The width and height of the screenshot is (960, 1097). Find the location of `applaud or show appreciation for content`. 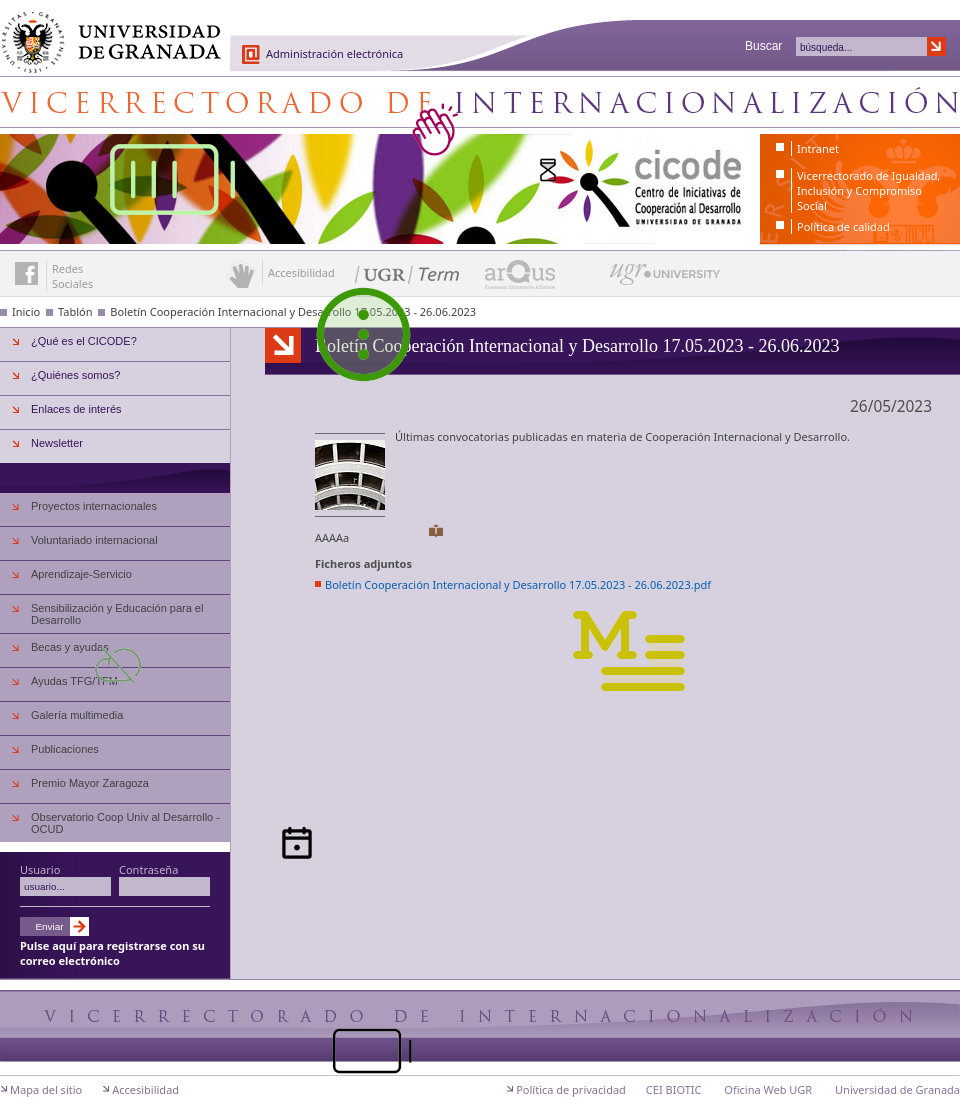

applaud or show appreciation for content is located at coordinates (434, 129).